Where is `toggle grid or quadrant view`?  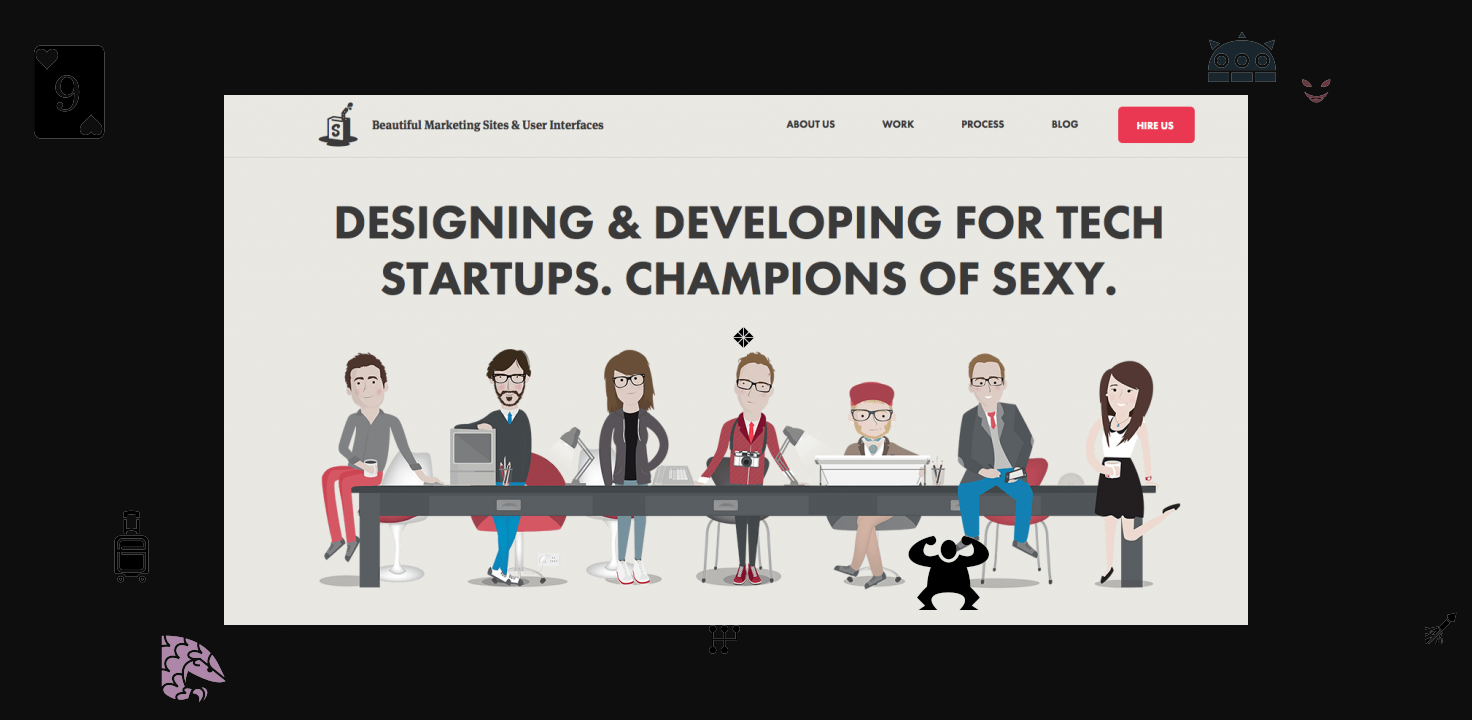
toggle grid or quadrant view is located at coordinates (743, 337).